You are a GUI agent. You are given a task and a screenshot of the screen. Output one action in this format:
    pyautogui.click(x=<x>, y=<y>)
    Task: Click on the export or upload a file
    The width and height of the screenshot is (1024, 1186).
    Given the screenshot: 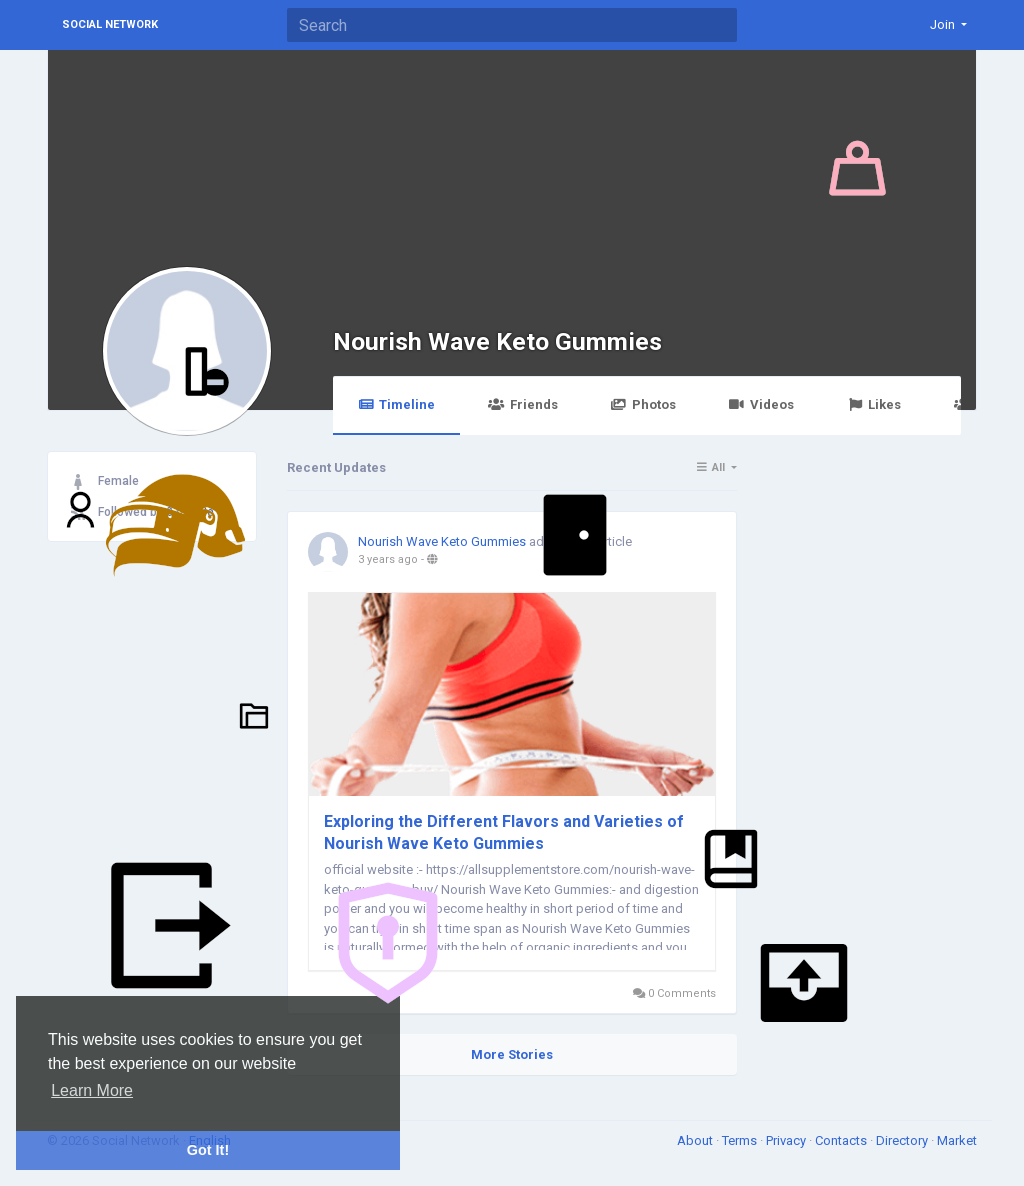 What is the action you would take?
    pyautogui.click(x=804, y=983)
    